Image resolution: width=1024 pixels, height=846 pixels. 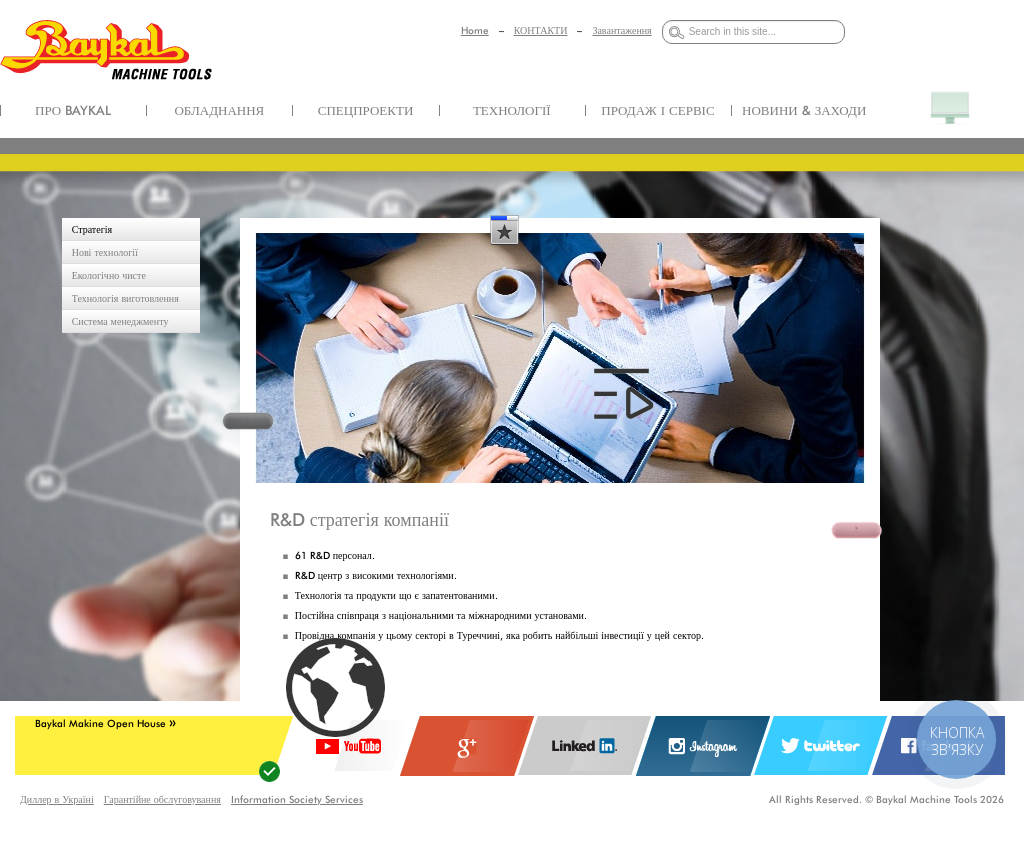 What do you see at coordinates (269, 771) in the screenshot?
I see `confirm or accept an action` at bounding box center [269, 771].